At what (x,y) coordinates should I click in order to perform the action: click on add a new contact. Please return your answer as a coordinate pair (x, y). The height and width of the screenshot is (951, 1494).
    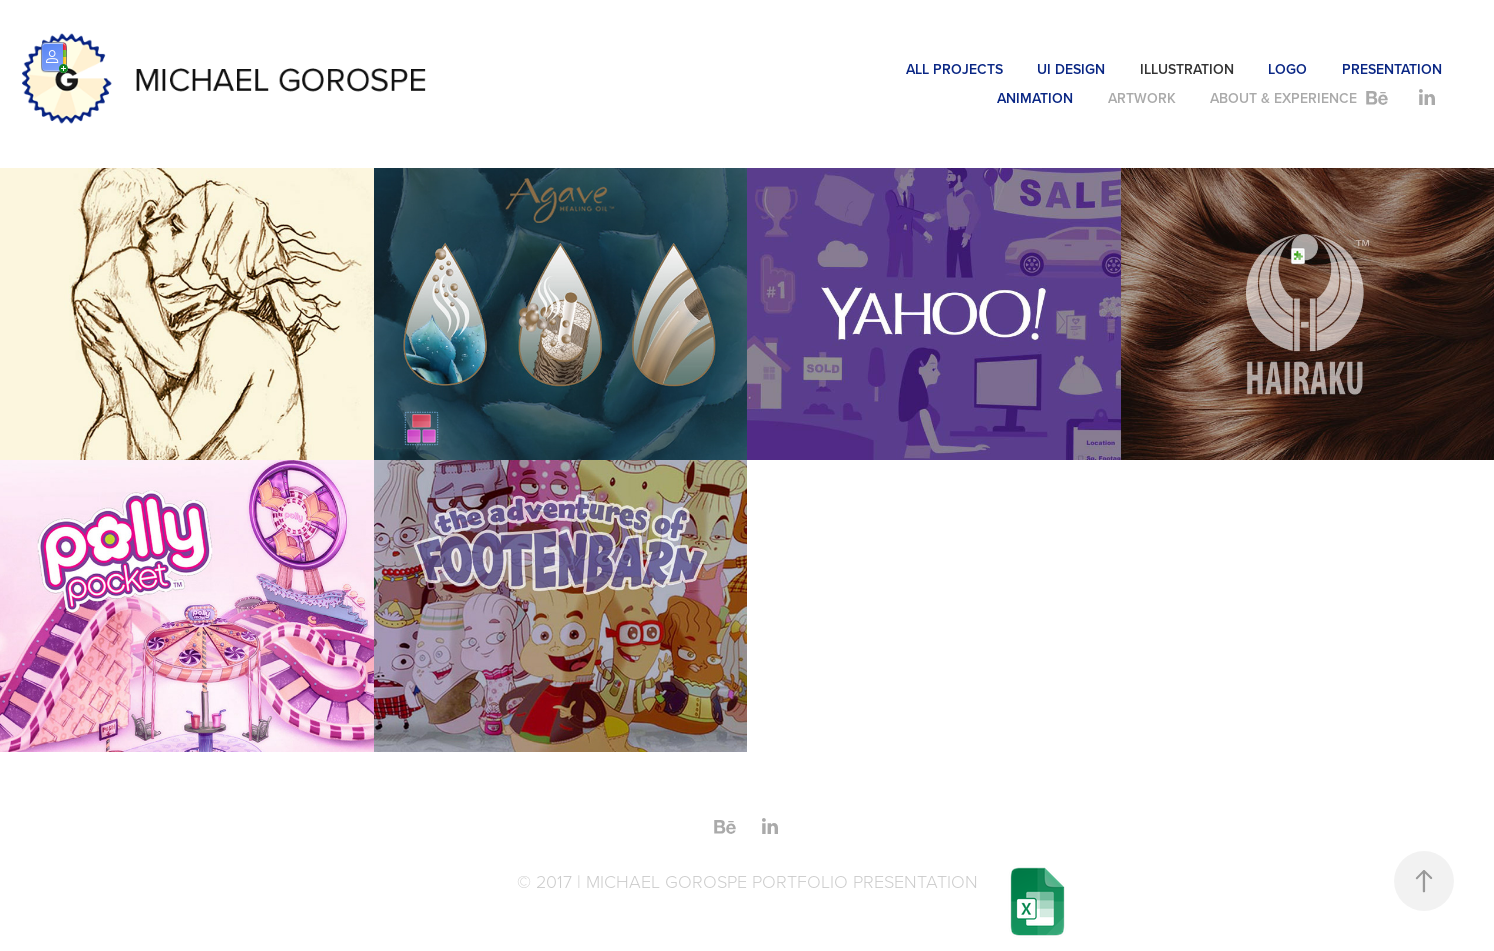
    Looking at the image, I should click on (54, 57).